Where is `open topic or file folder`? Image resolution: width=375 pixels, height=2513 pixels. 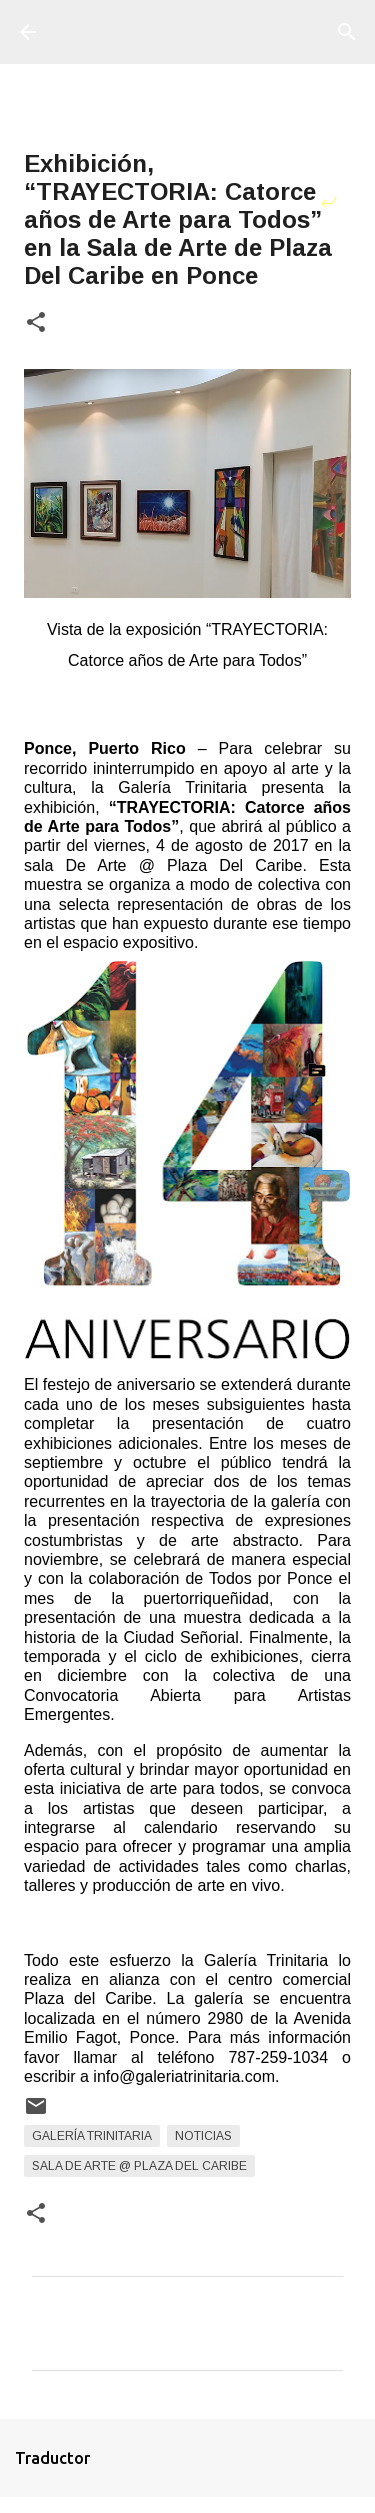
open topic or file folder is located at coordinates (317, 1070).